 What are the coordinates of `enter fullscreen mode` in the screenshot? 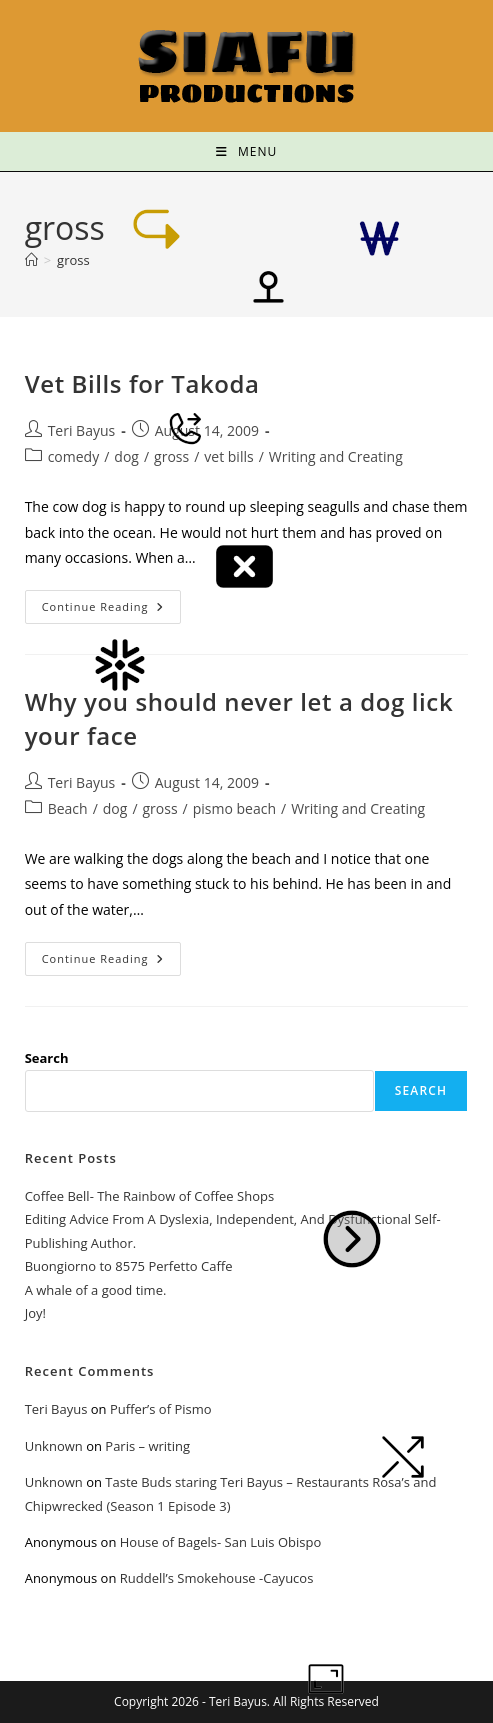 It's located at (326, 1679).